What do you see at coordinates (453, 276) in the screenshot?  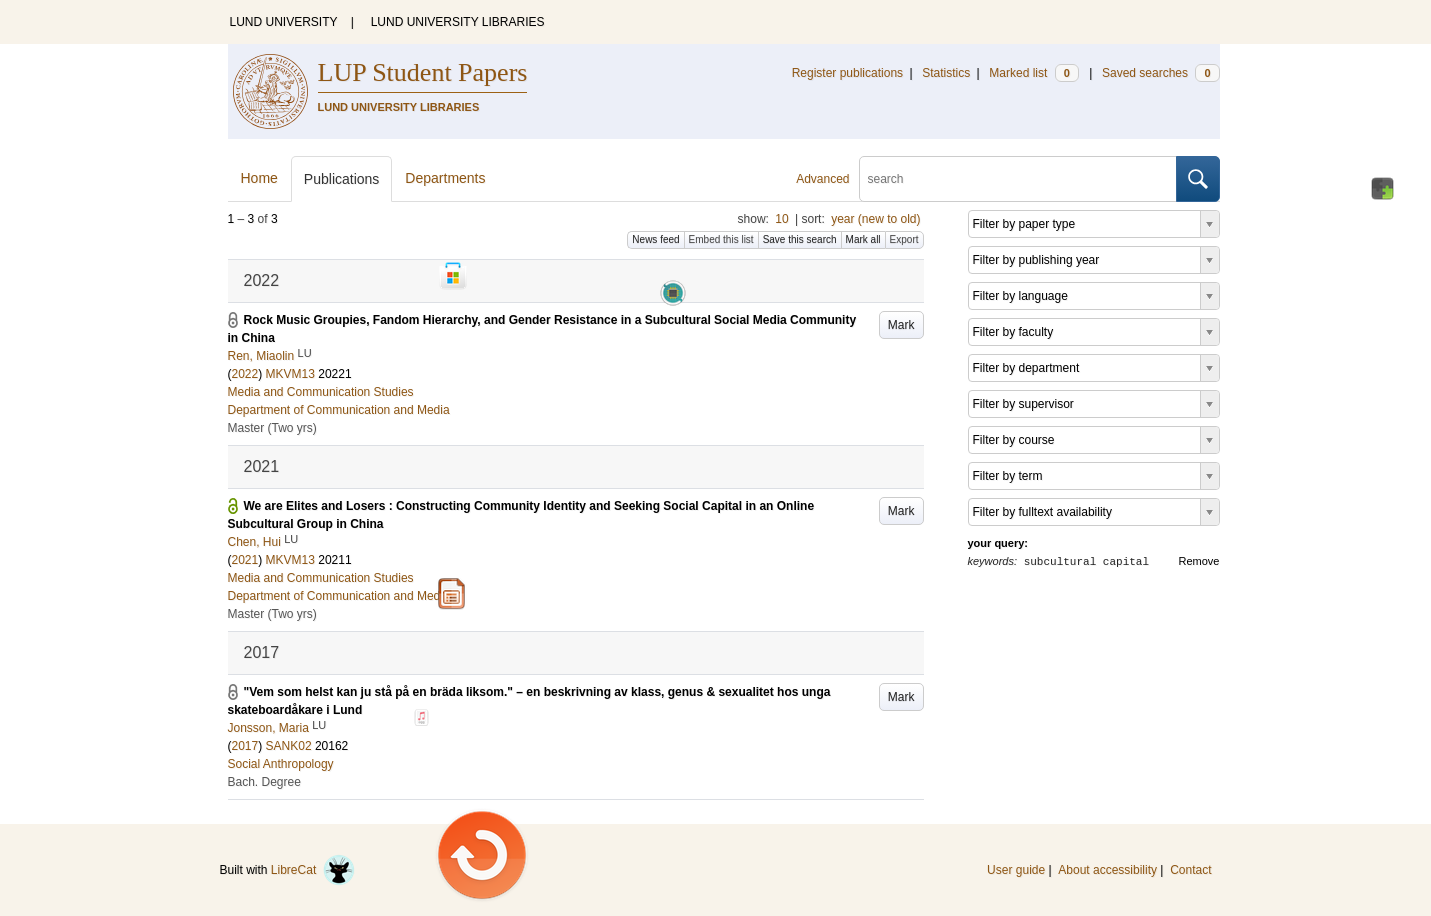 I see `open the Microsoft Store app` at bounding box center [453, 276].